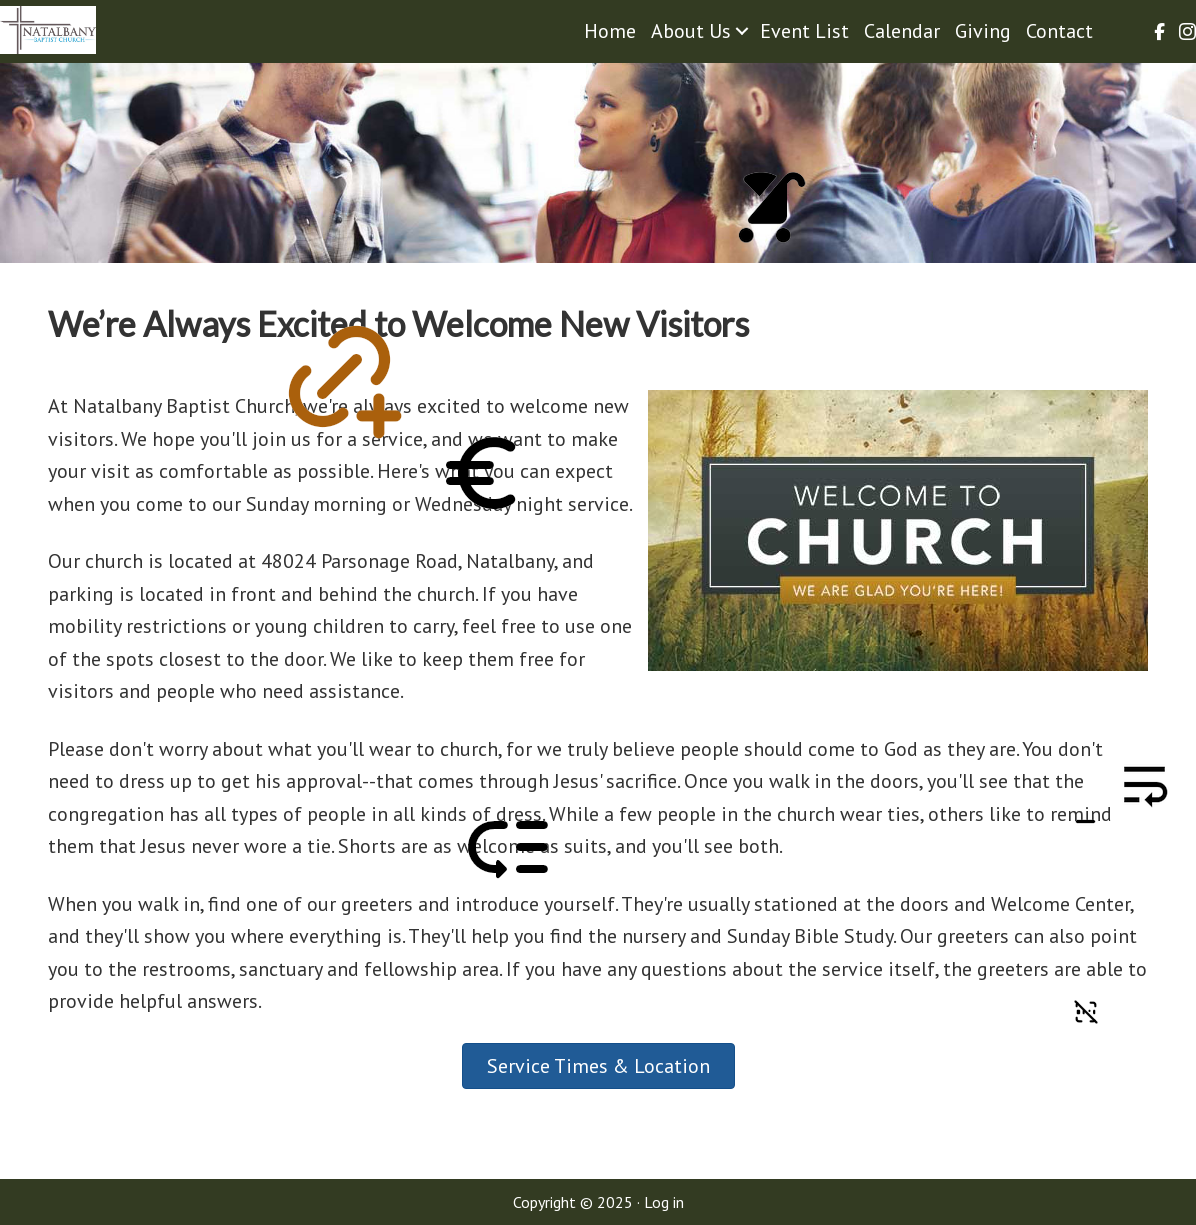 This screenshot has height=1225, width=1196. What do you see at coordinates (339, 376) in the screenshot?
I see `add a new link or URL` at bounding box center [339, 376].